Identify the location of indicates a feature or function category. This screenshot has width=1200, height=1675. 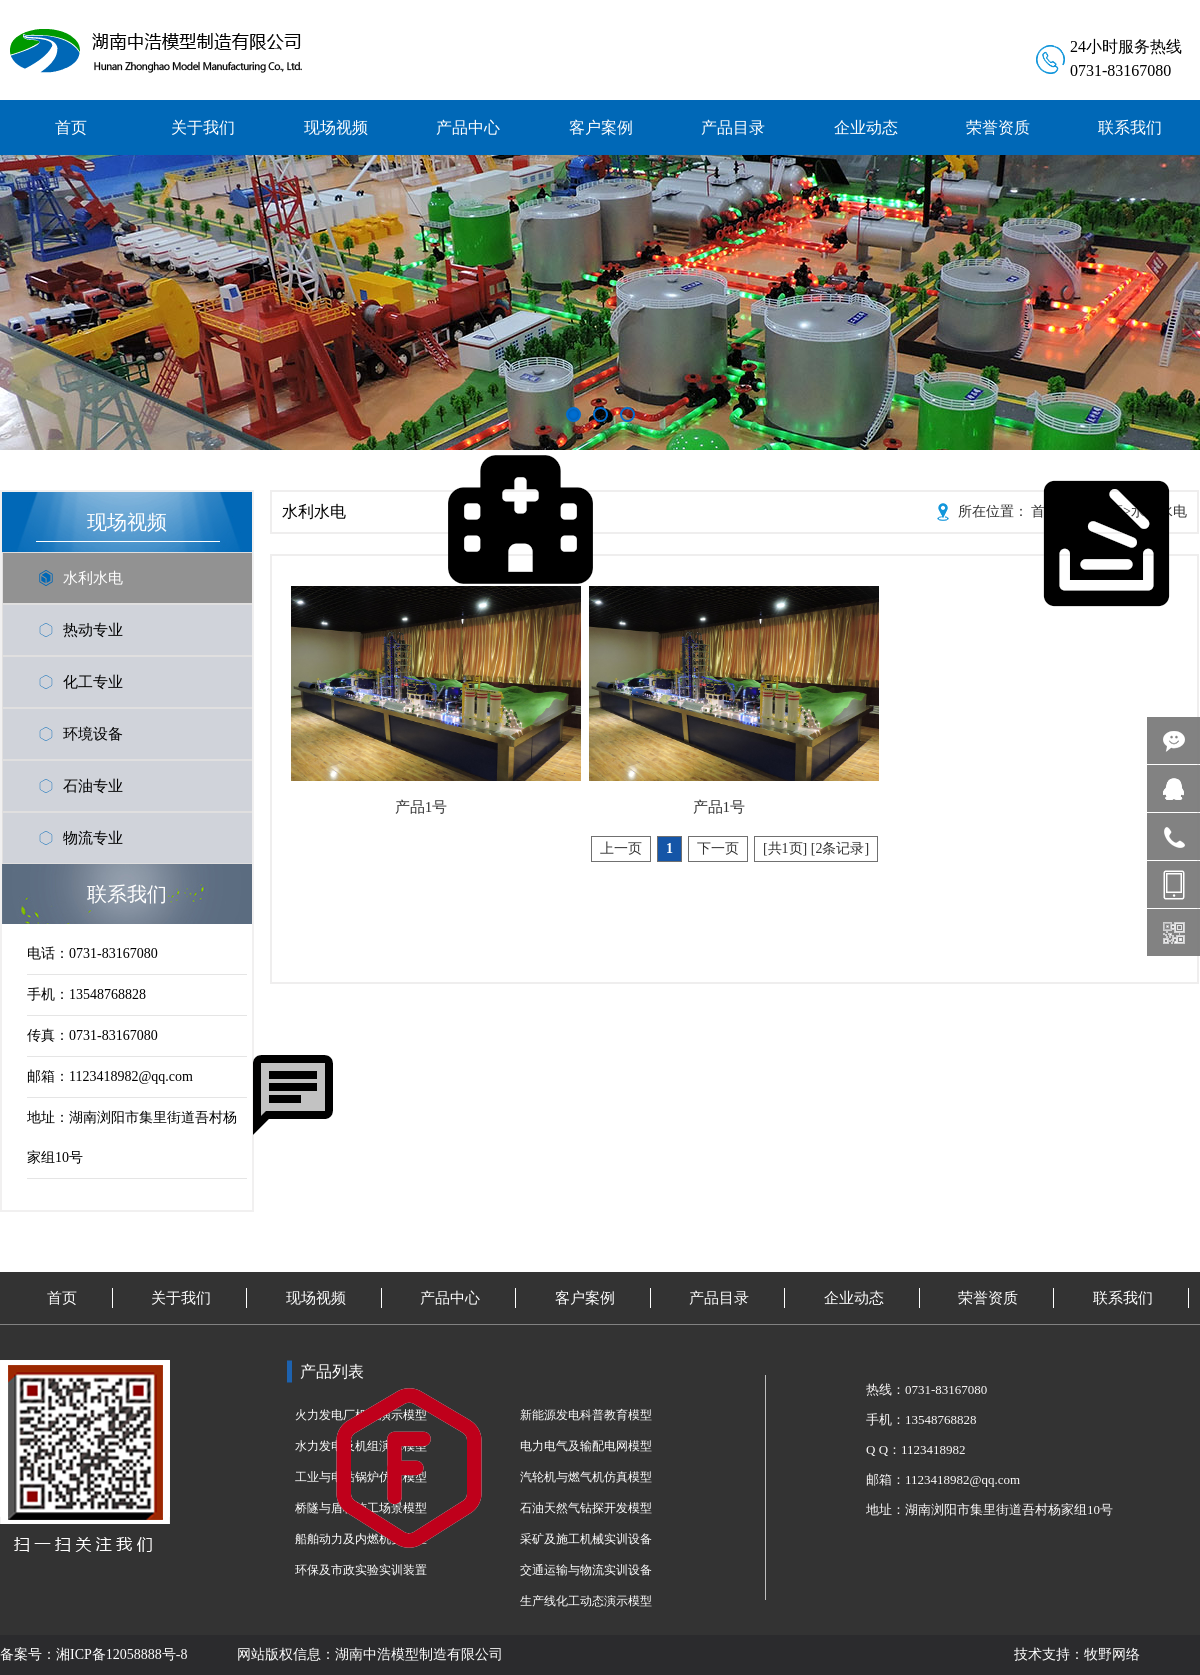
(409, 1468).